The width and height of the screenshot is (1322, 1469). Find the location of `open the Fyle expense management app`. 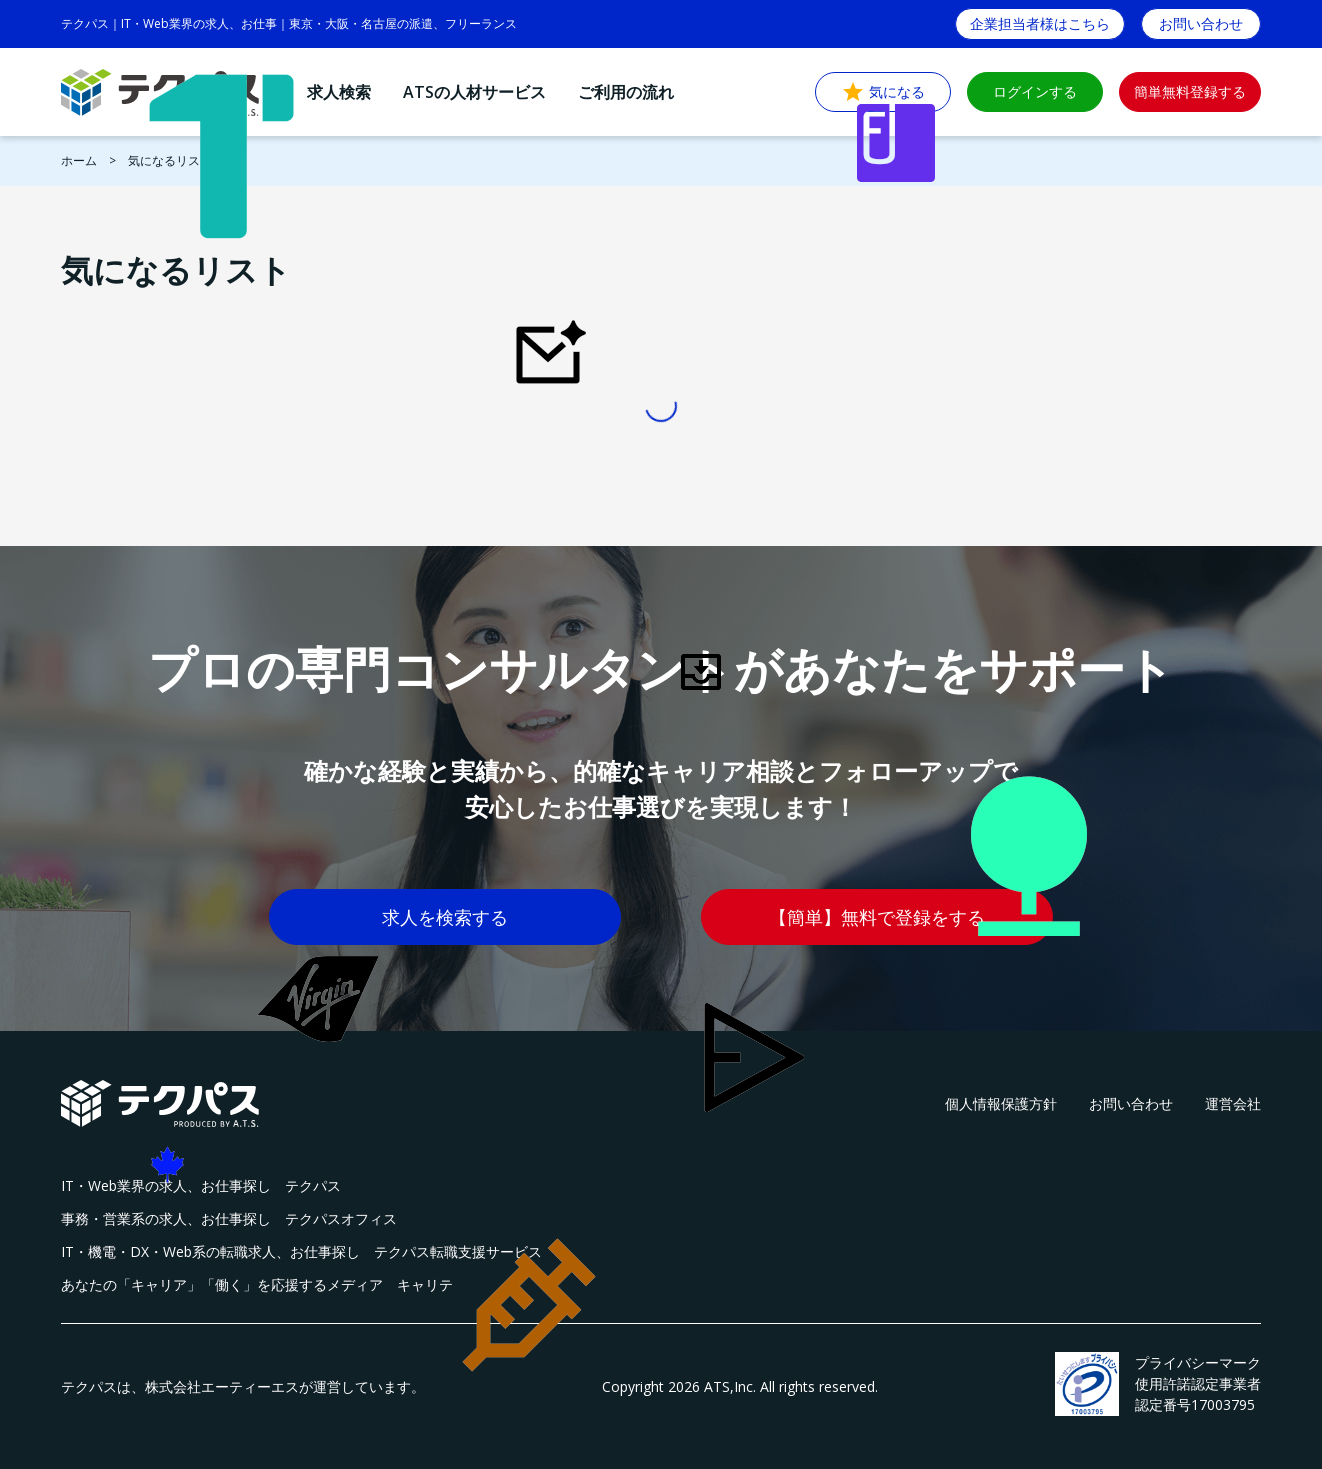

open the Fyle expense management app is located at coordinates (896, 143).